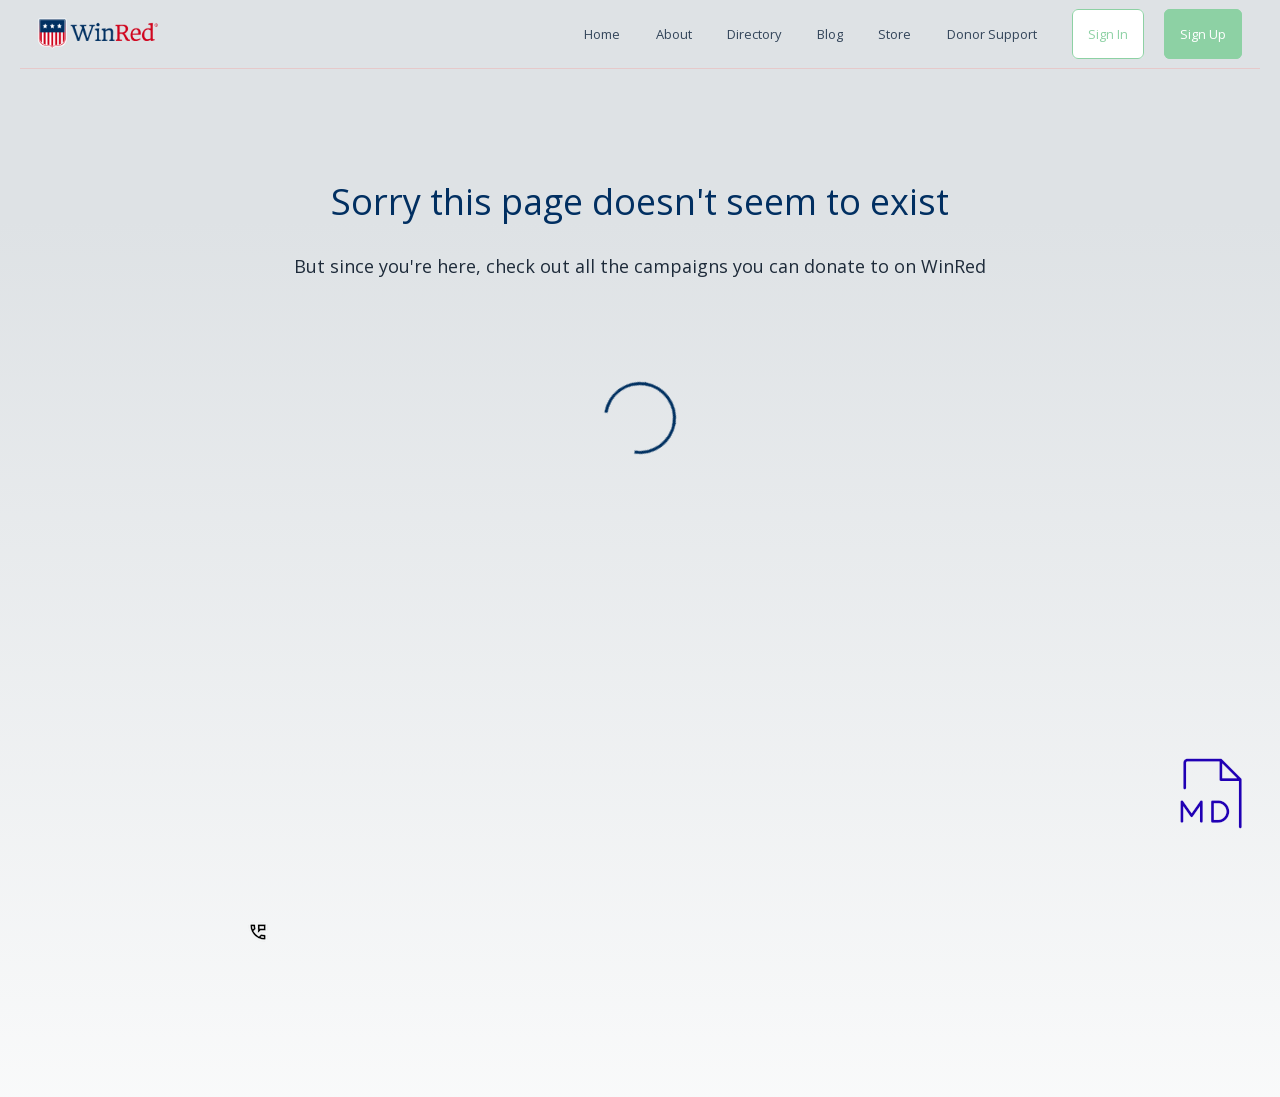  Describe the element at coordinates (258, 932) in the screenshot. I see `access voicemail or phone messages` at that location.